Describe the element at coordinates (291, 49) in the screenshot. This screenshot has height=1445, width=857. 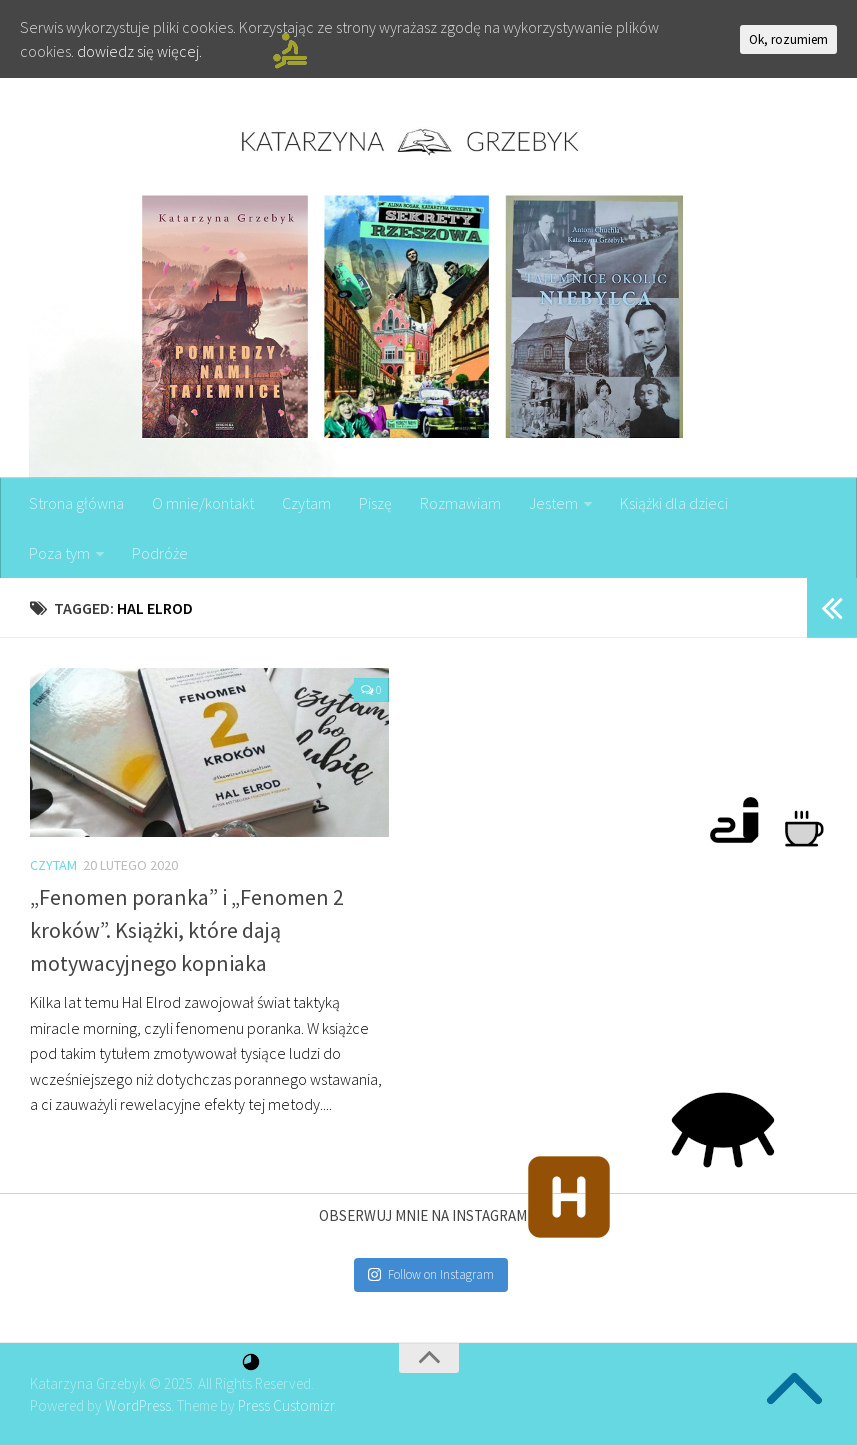
I see `access massage or spa services` at that location.